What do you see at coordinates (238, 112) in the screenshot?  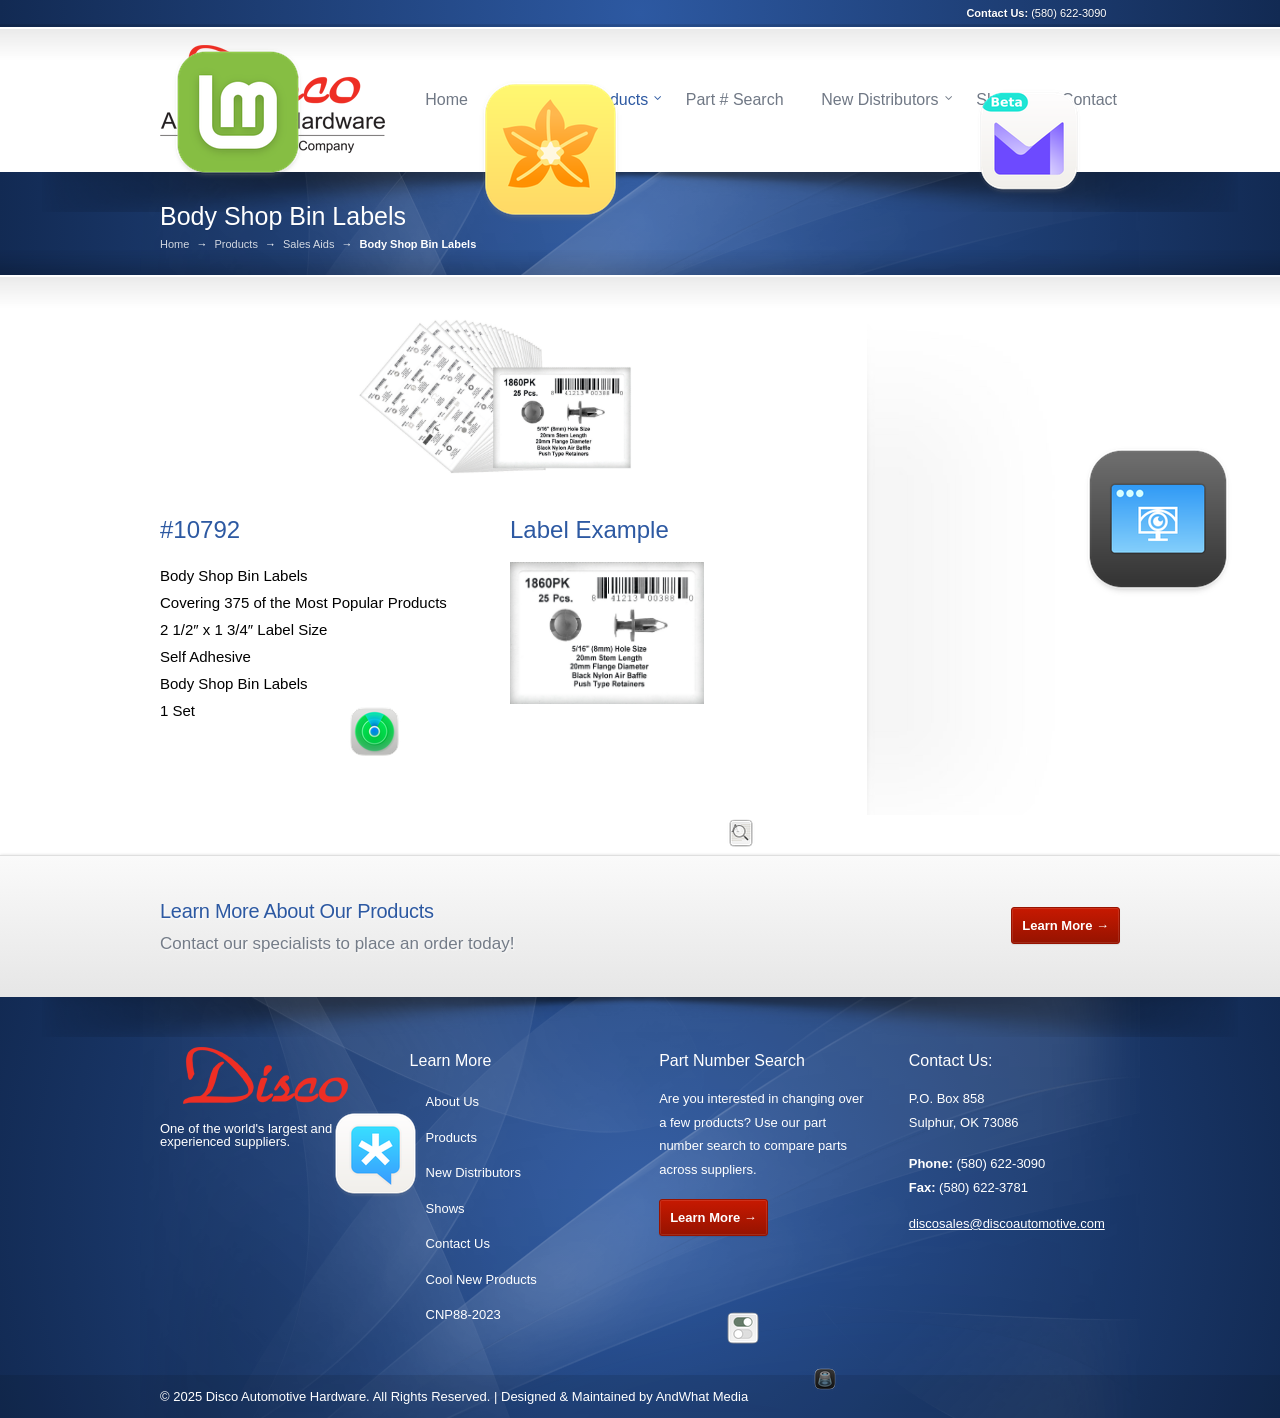 I see `open linux mint application` at bounding box center [238, 112].